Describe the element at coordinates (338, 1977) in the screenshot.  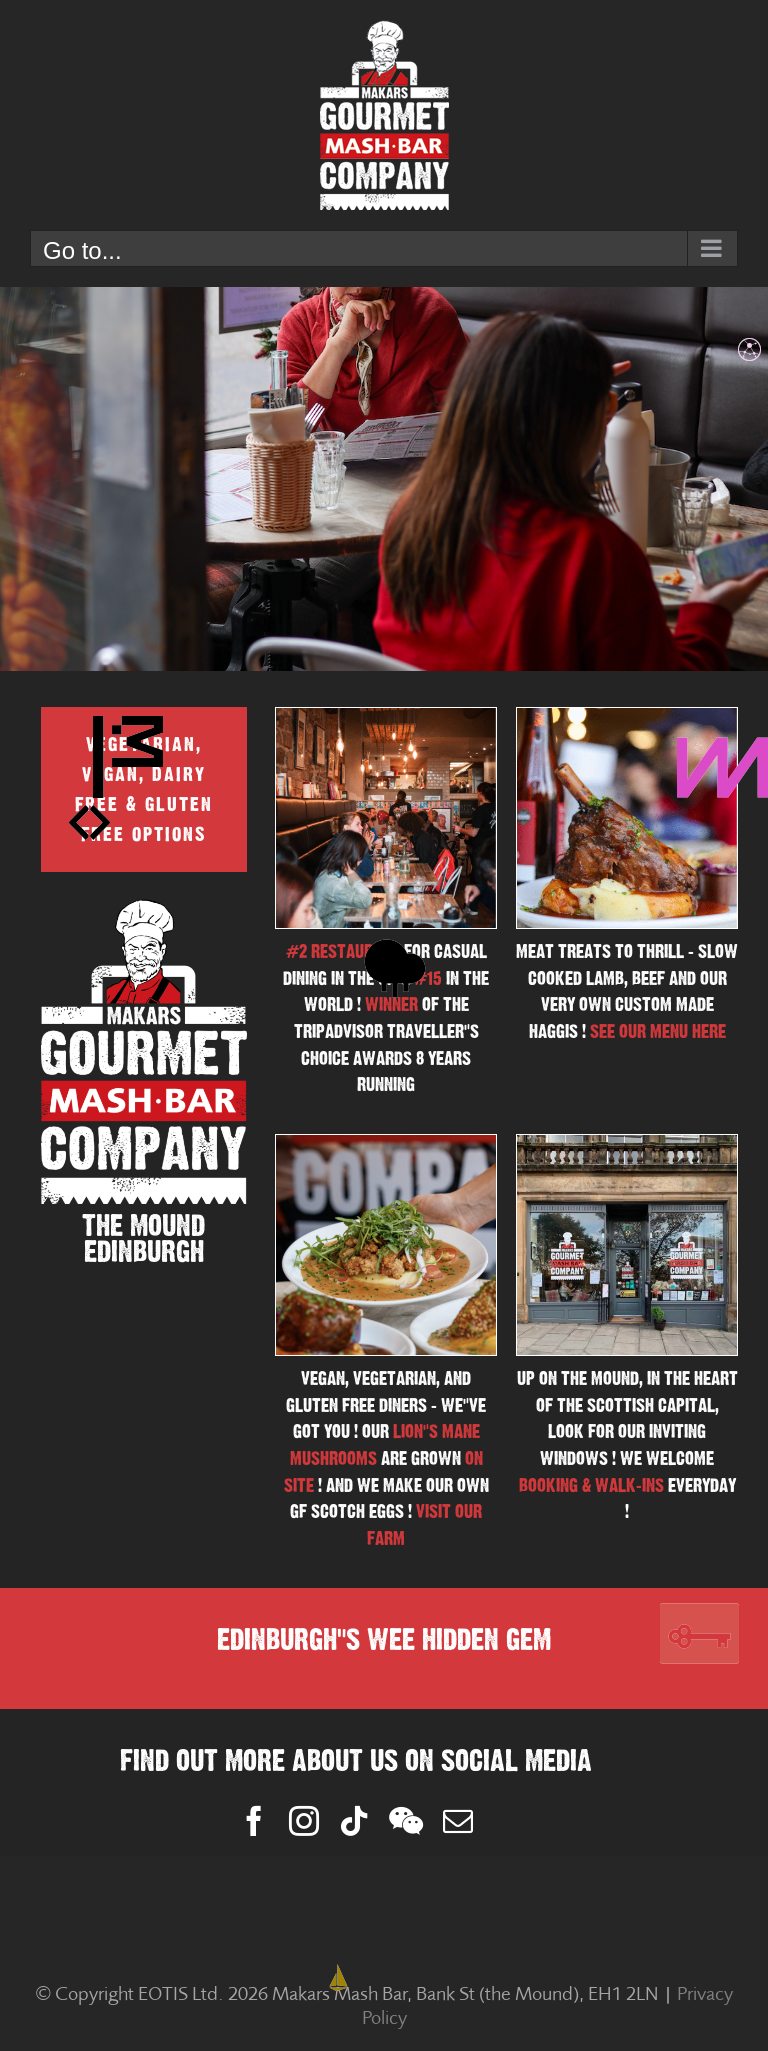
I see `istio service mesh logo` at that location.